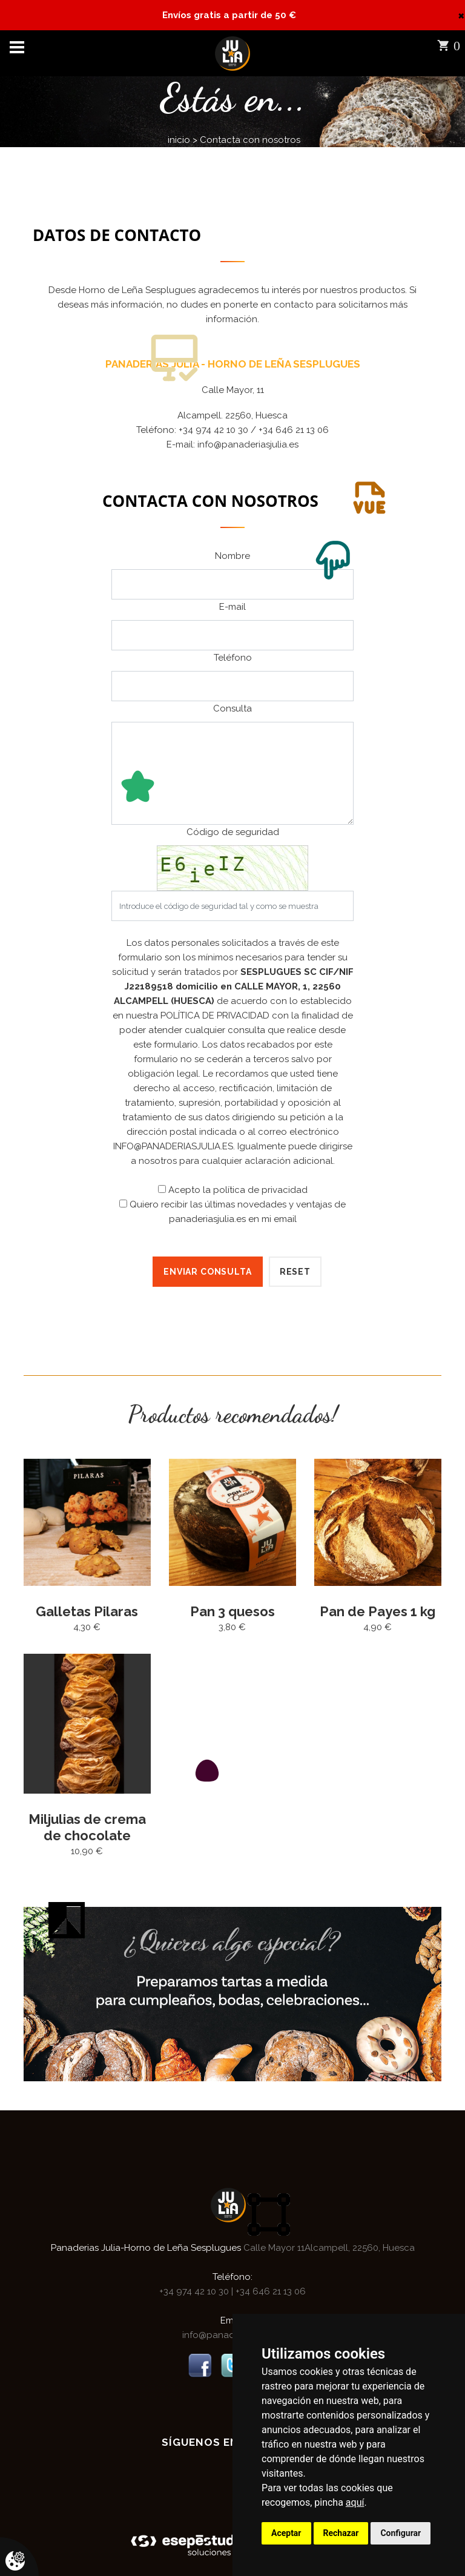 This screenshot has width=465, height=2576. I want to click on add to favorites, so click(137, 787).